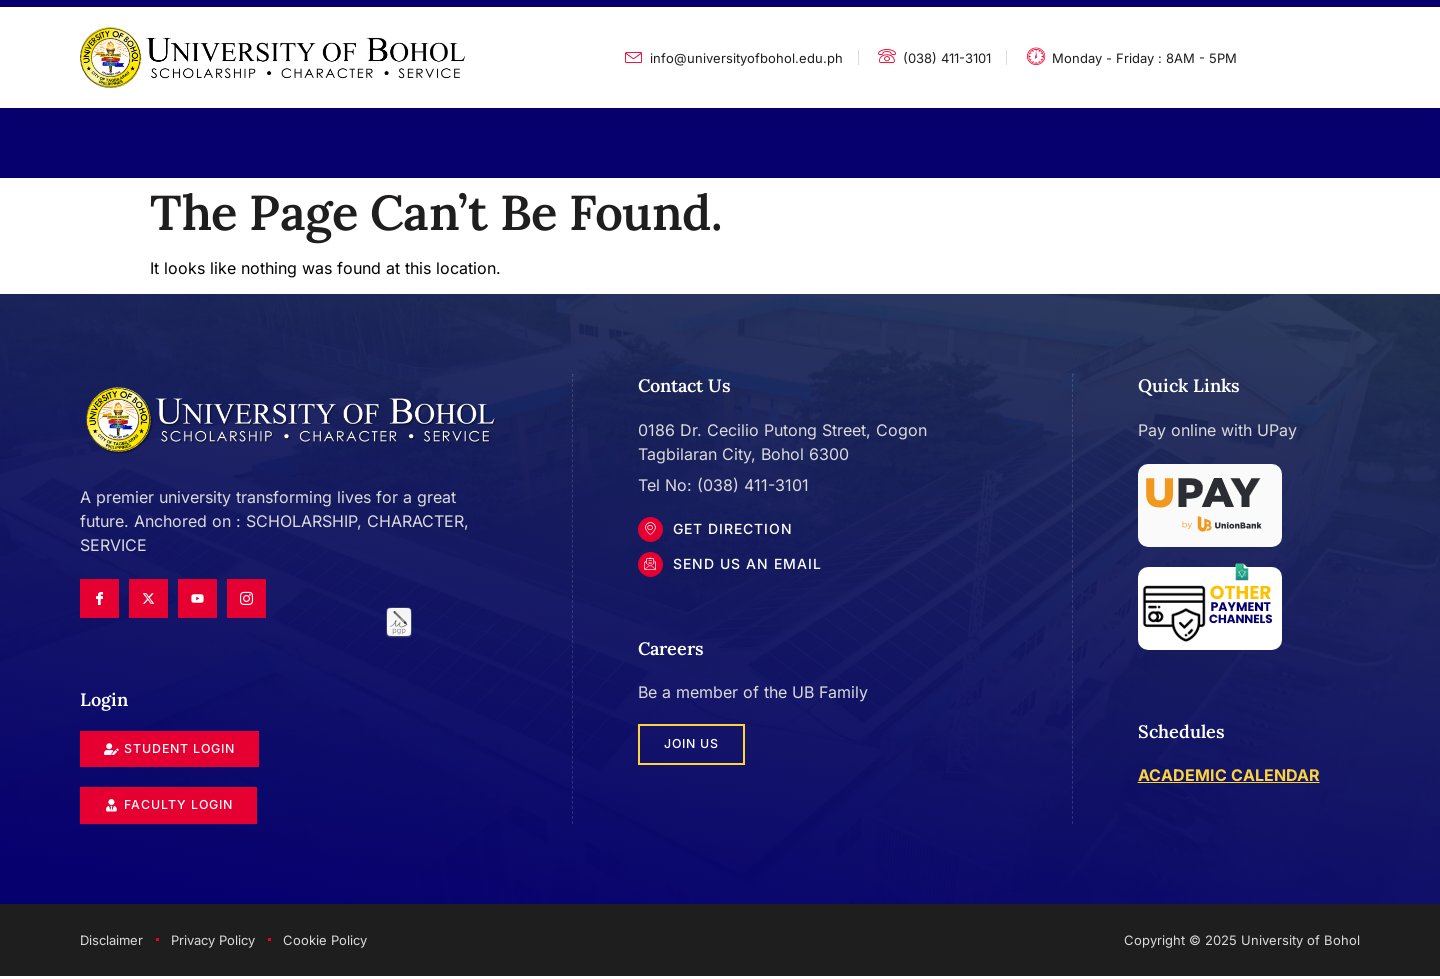 The image size is (1440, 979). What do you see at coordinates (399, 622) in the screenshot?
I see `a PGP signature file for verifying authenticity` at bounding box center [399, 622].